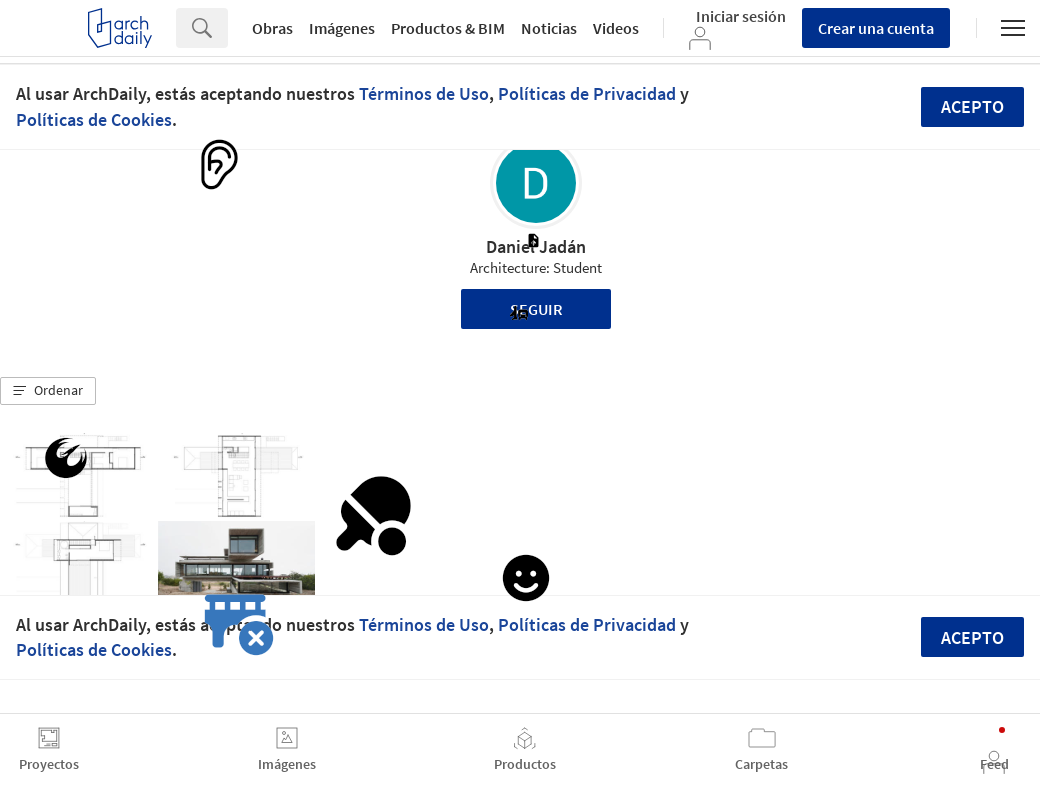 The height and width of the screenshot is (788, 1040). Describe the element at coordinates (219, 164) in the screenshot. I see `accessibility settings for hearing features` at that location.